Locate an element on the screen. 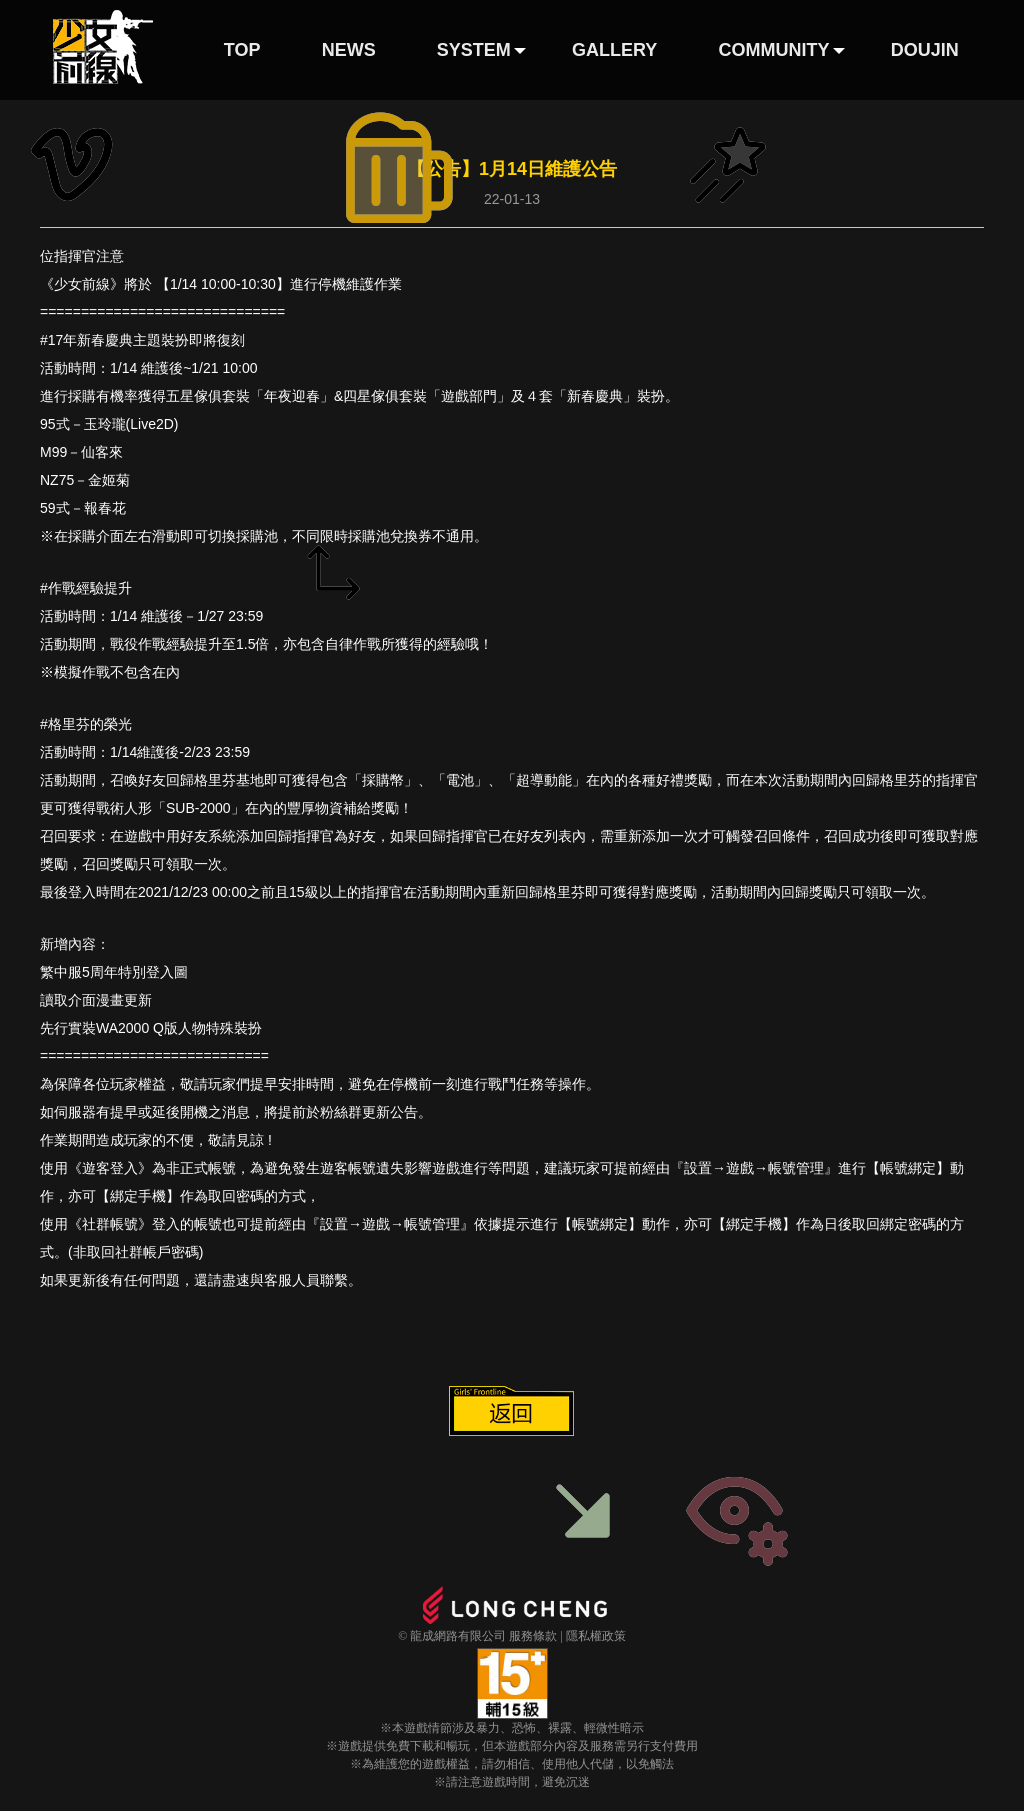  adjust vector path or anchor points is located at coordinates (331, 571).